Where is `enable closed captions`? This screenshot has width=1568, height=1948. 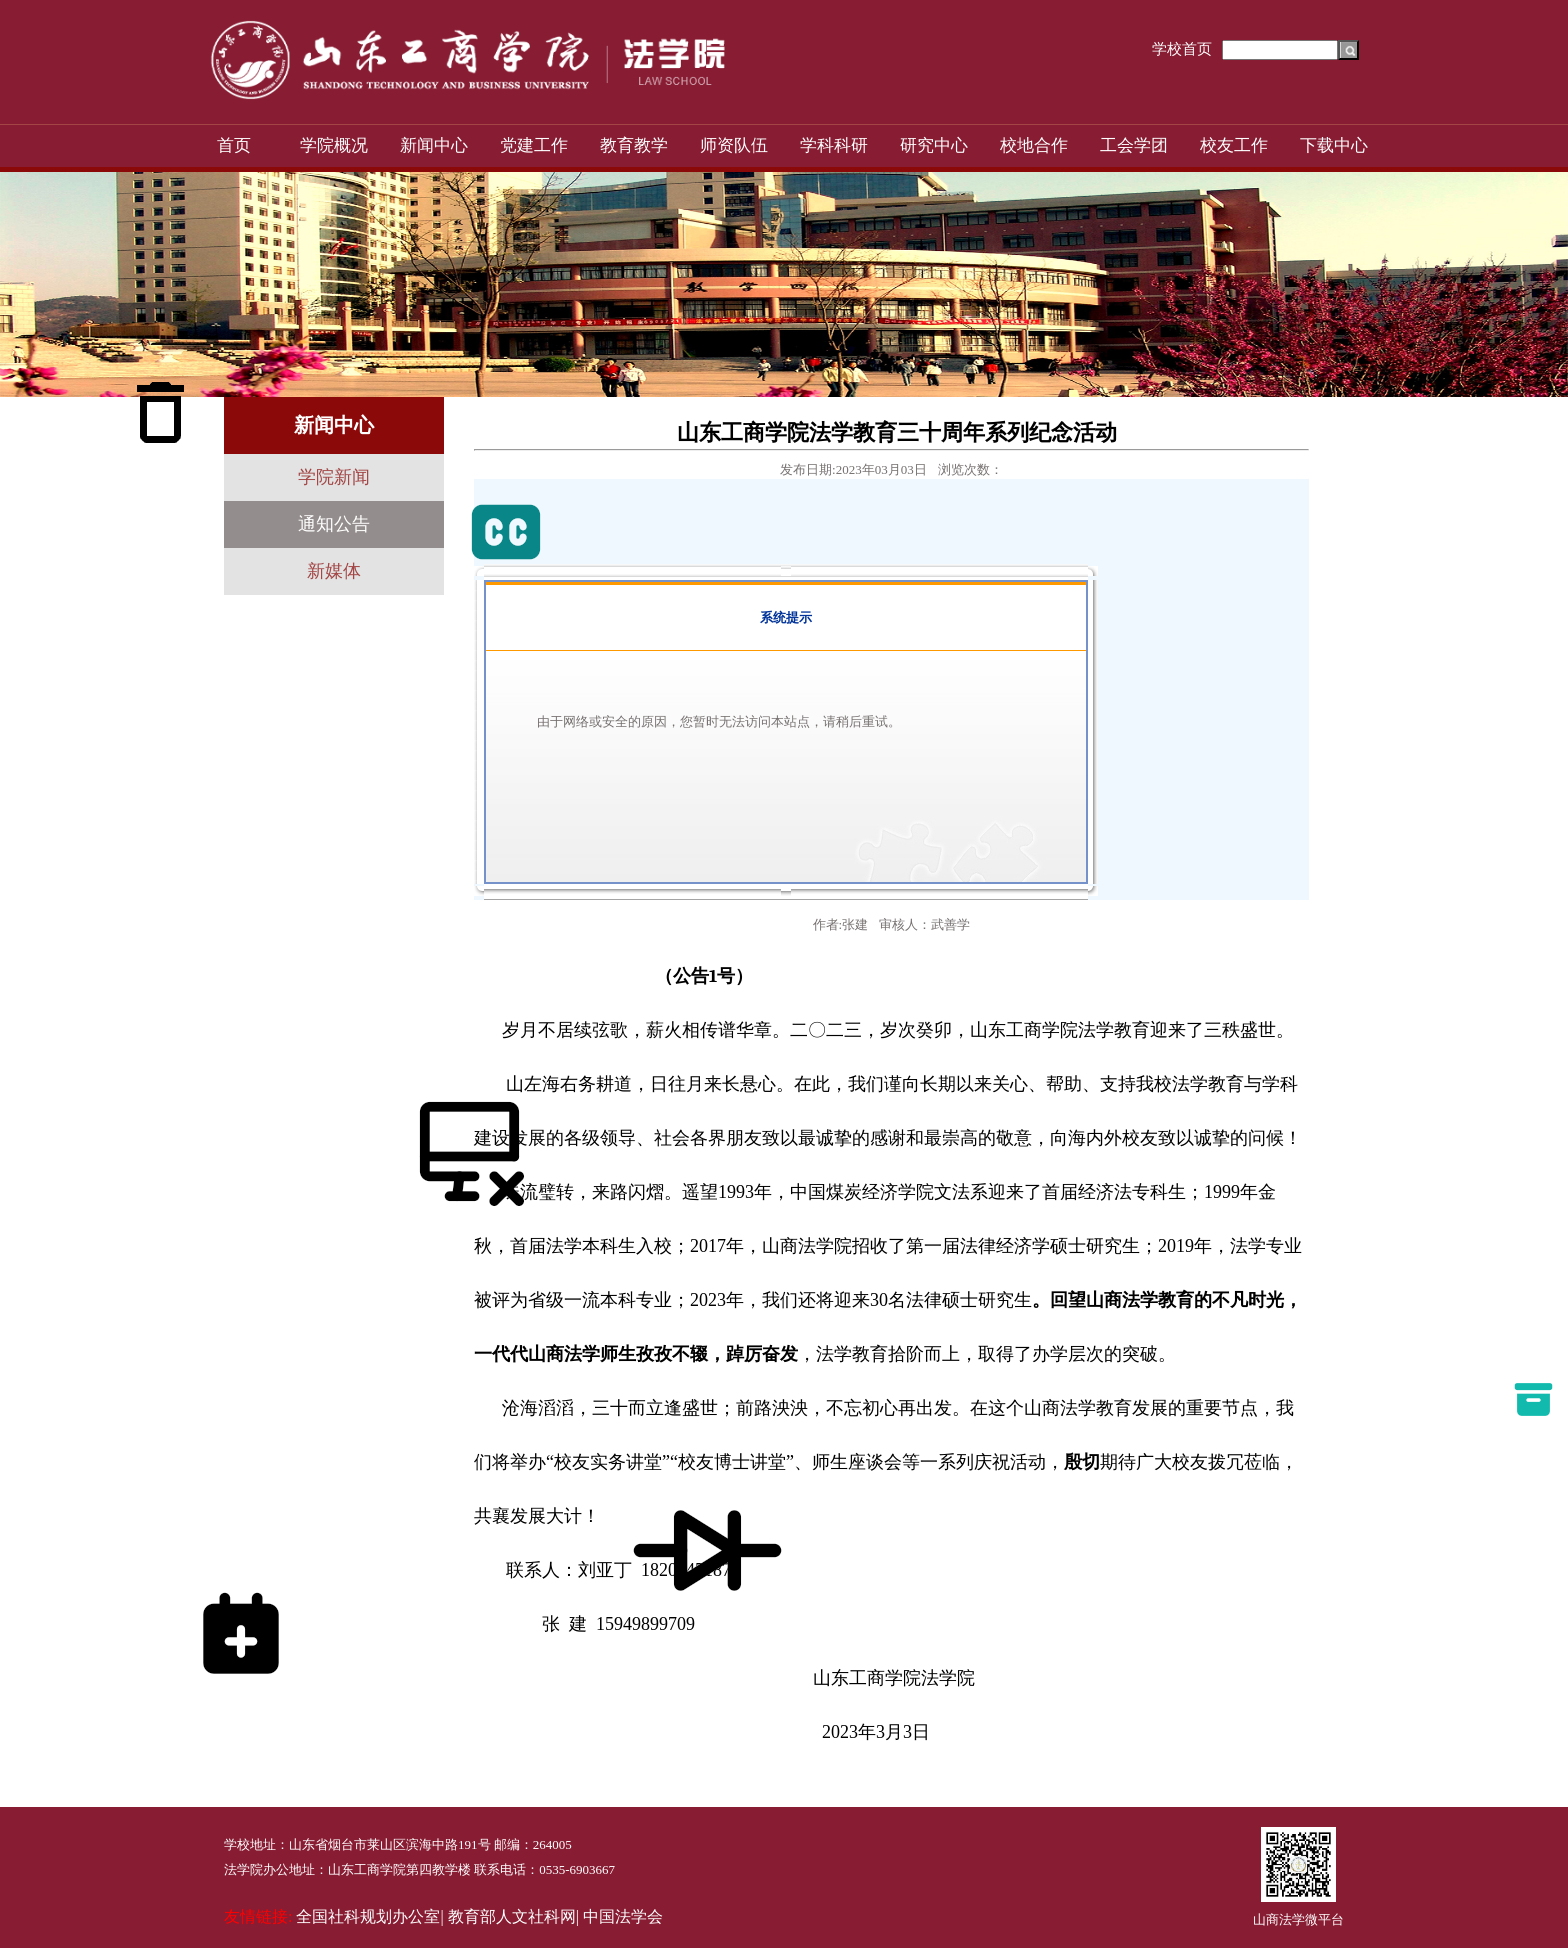
enable closed captions is located at coordinates (506, 532).